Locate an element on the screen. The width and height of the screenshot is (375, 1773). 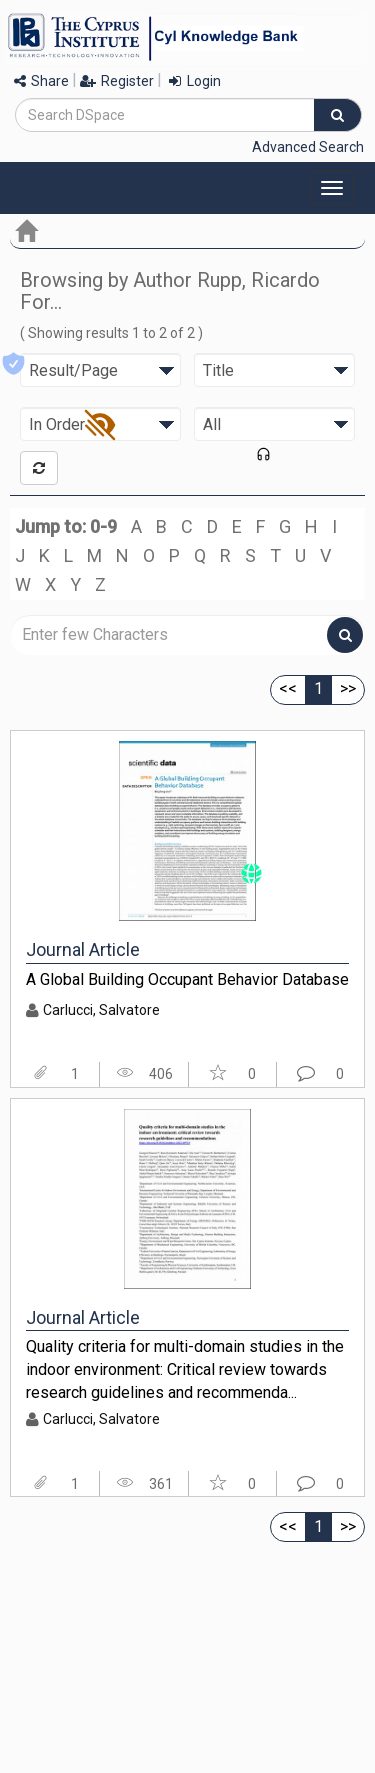
indicates low vision or visual impairment accessibility mode is located at coordinates (100, 425).